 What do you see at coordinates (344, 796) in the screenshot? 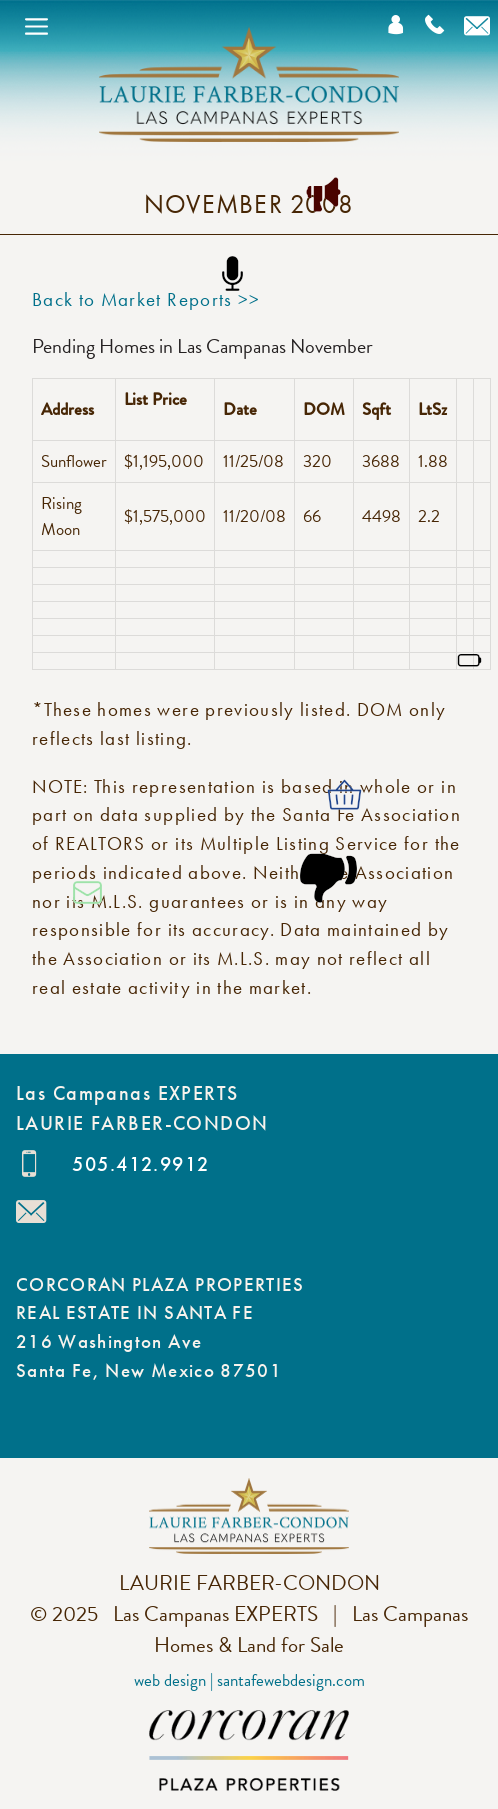
I see `view your shopping basket` at bounding box center [344, 796].